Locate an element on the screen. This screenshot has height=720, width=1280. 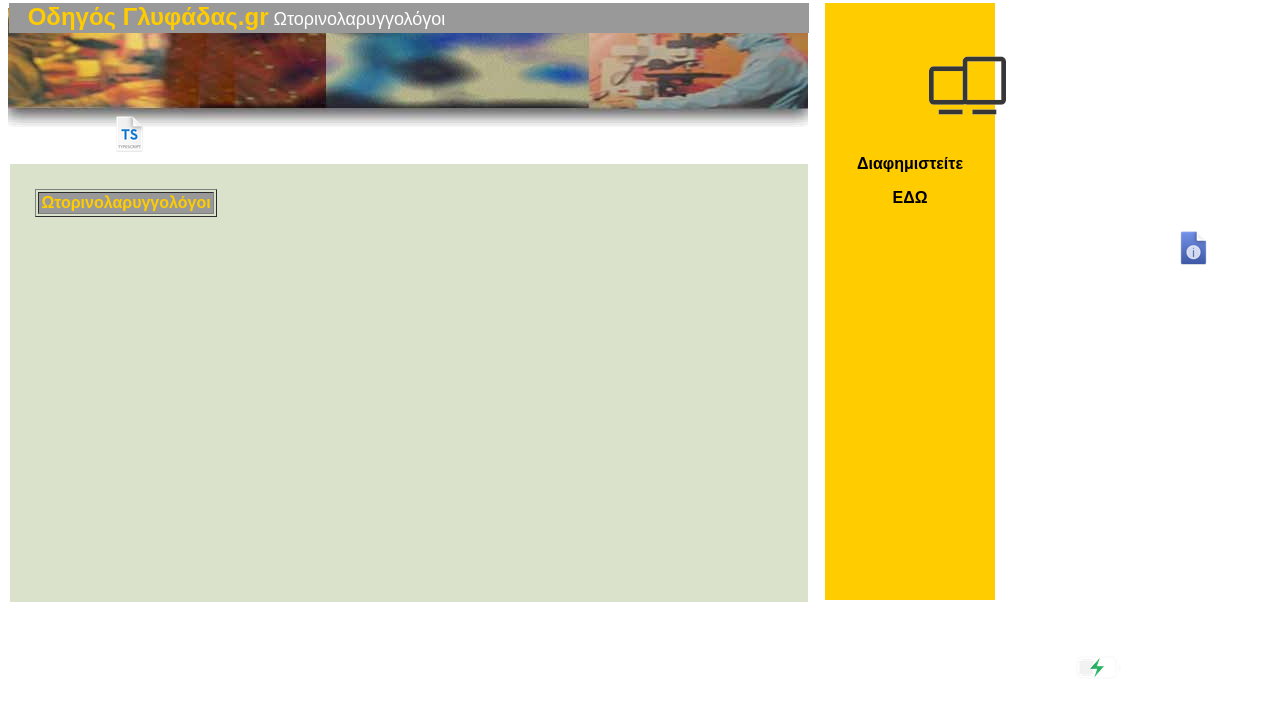
display arrangement settings for multiple monitors is located at coordinates (967, 85).